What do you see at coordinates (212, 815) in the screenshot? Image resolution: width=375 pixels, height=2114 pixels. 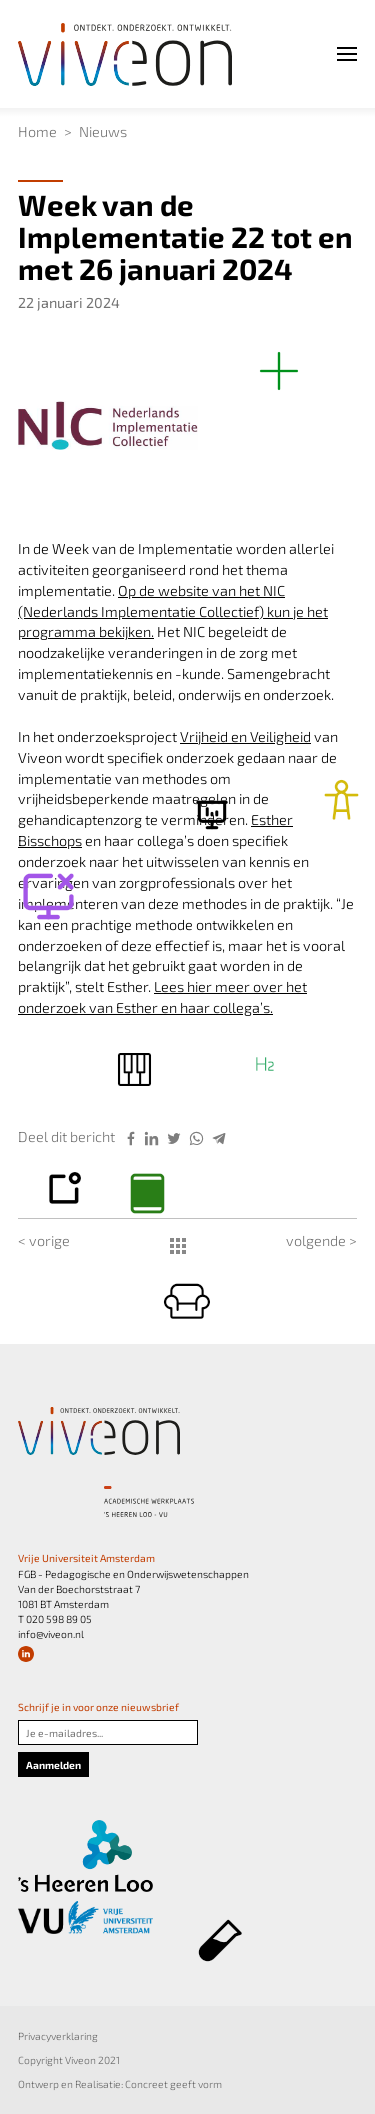 I see `view presentation analytics` at bounding box center [212, 815].